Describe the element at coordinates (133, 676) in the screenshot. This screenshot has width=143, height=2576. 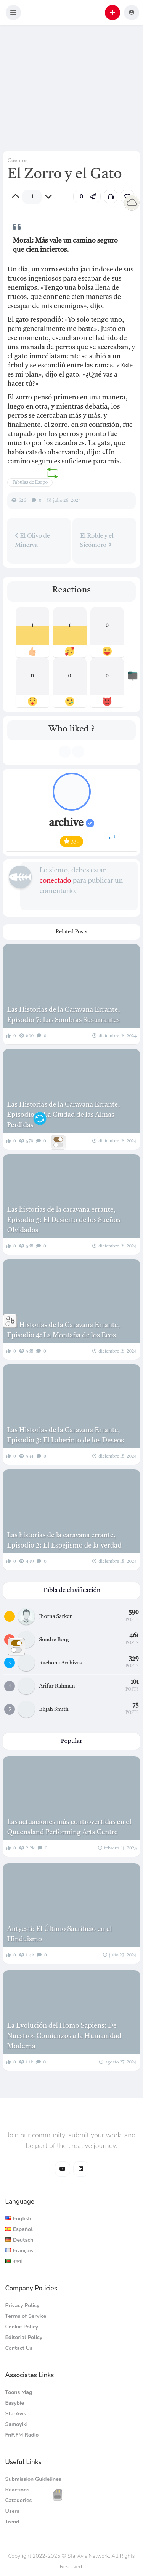
I see `access files stored on a remote server` at that location.